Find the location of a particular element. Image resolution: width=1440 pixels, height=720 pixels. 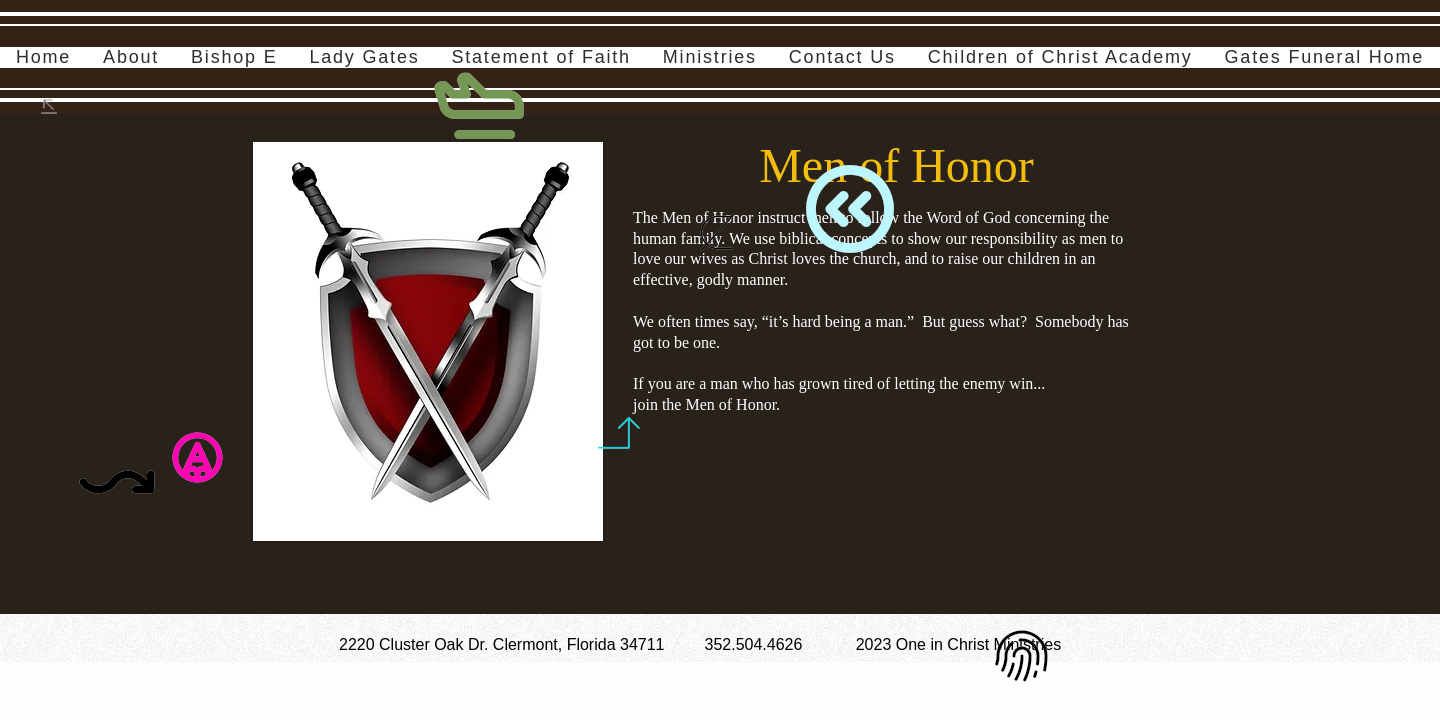

navigate to the top-left or beginning of content is located at coordinates (48, 106).